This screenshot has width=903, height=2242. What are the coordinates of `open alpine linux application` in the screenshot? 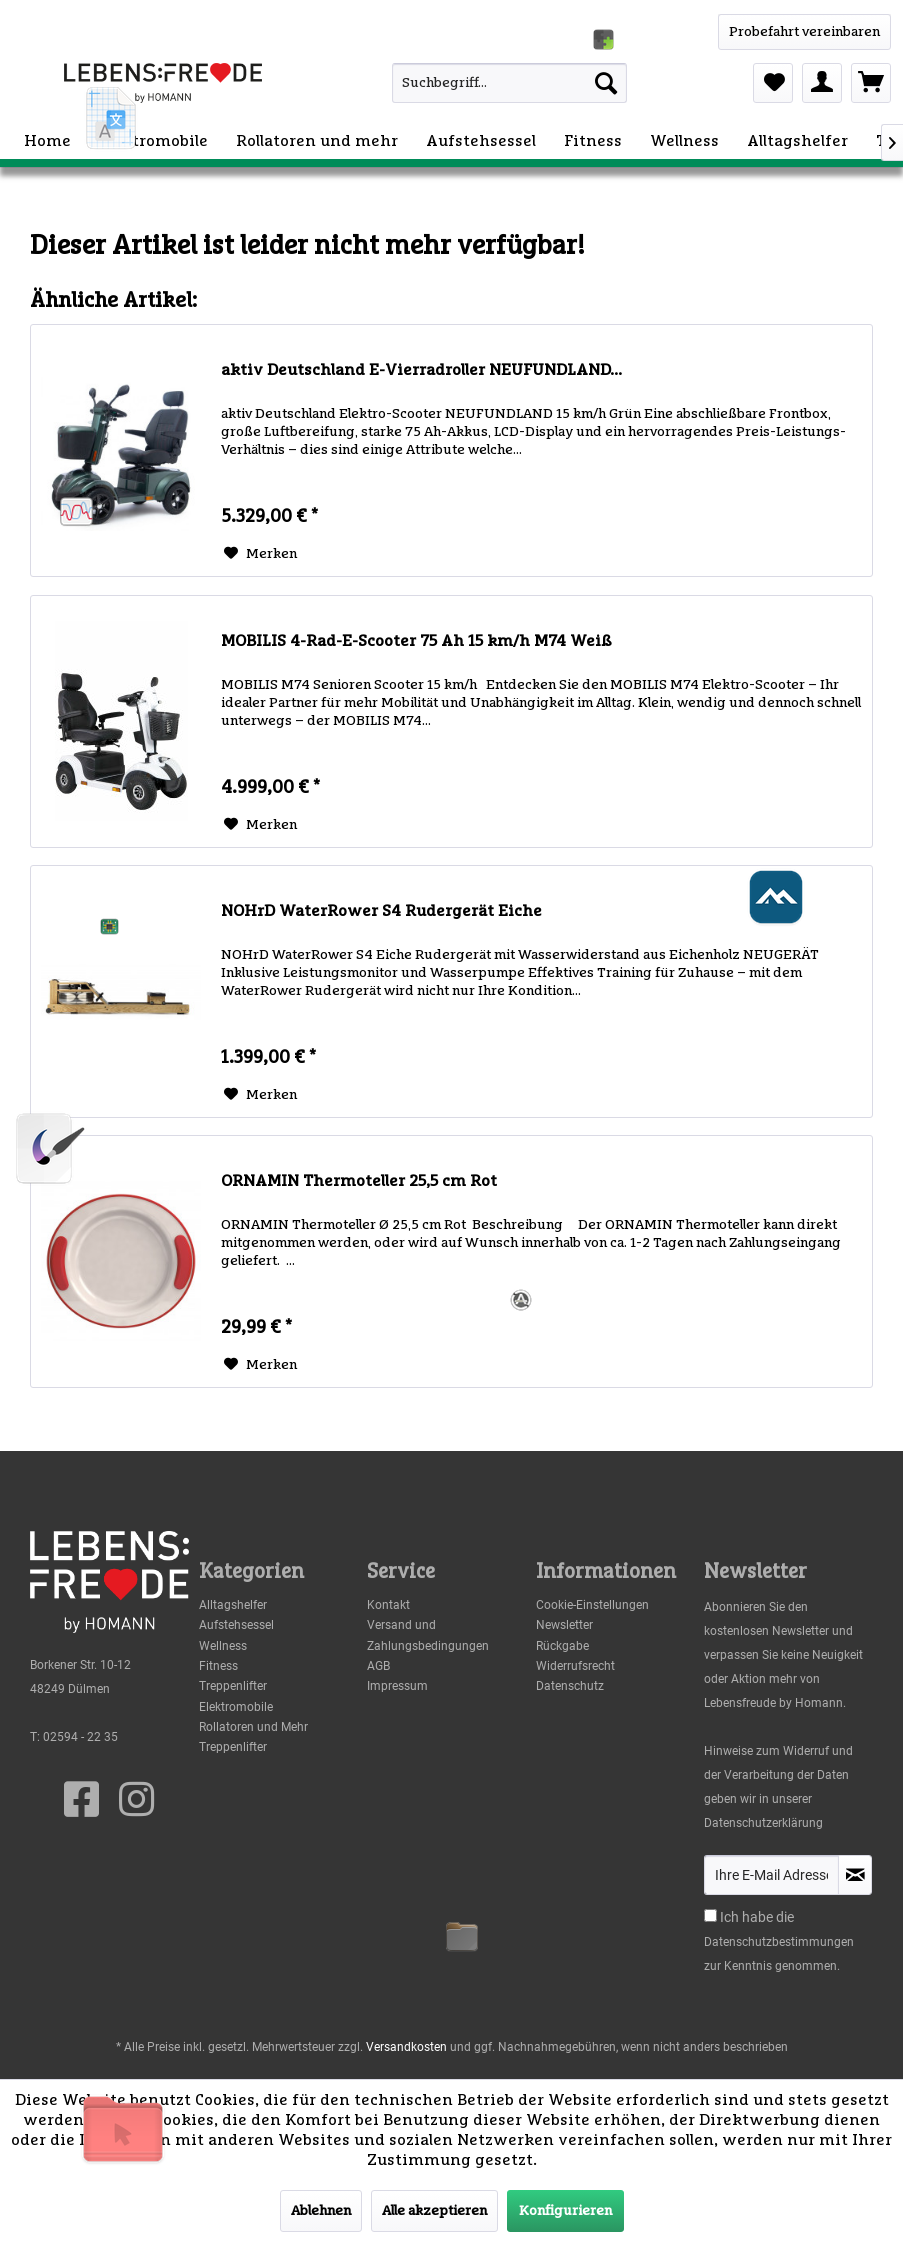 It's located at (776, 897).